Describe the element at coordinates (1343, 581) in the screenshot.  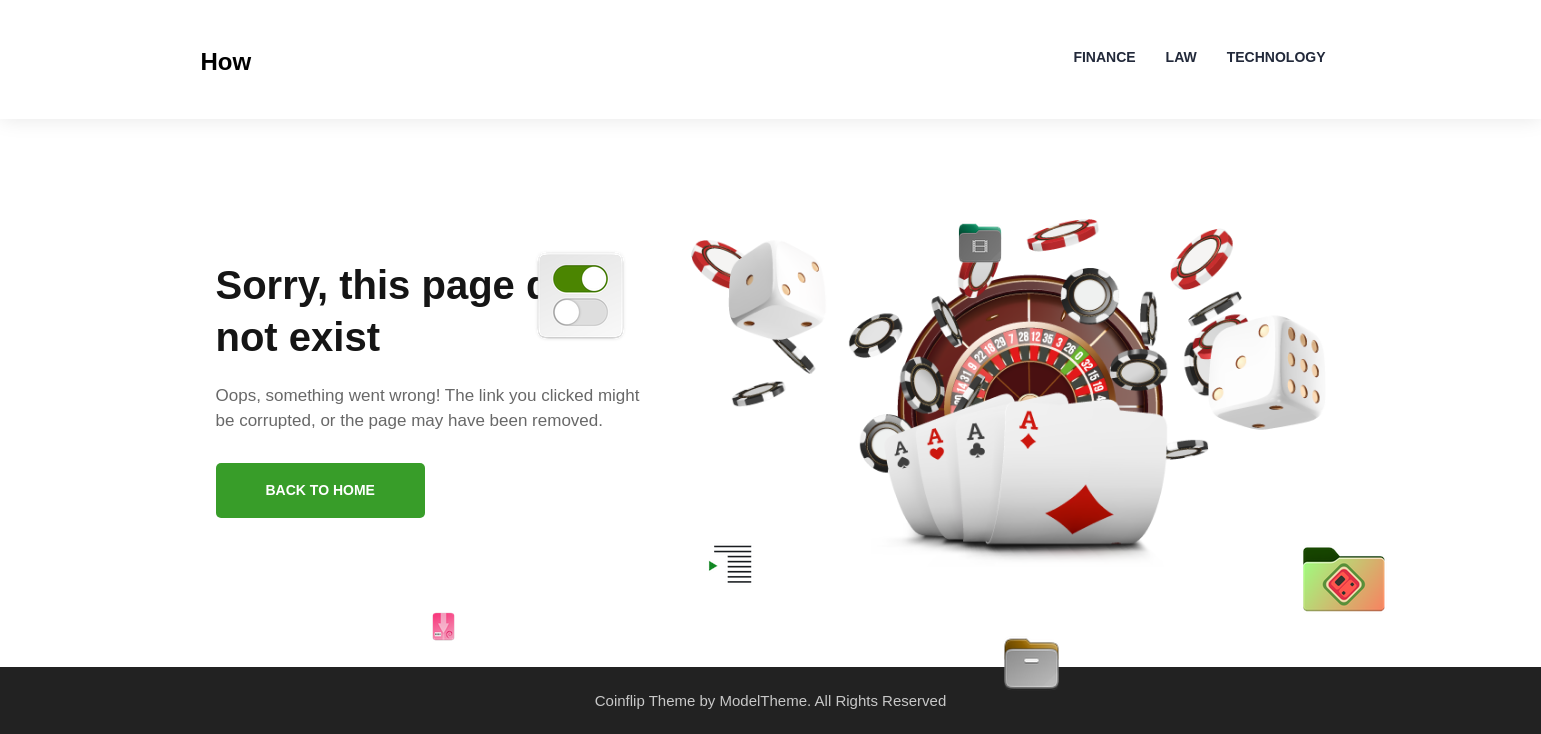
I see `open melonDS emulator files folder` at that location.